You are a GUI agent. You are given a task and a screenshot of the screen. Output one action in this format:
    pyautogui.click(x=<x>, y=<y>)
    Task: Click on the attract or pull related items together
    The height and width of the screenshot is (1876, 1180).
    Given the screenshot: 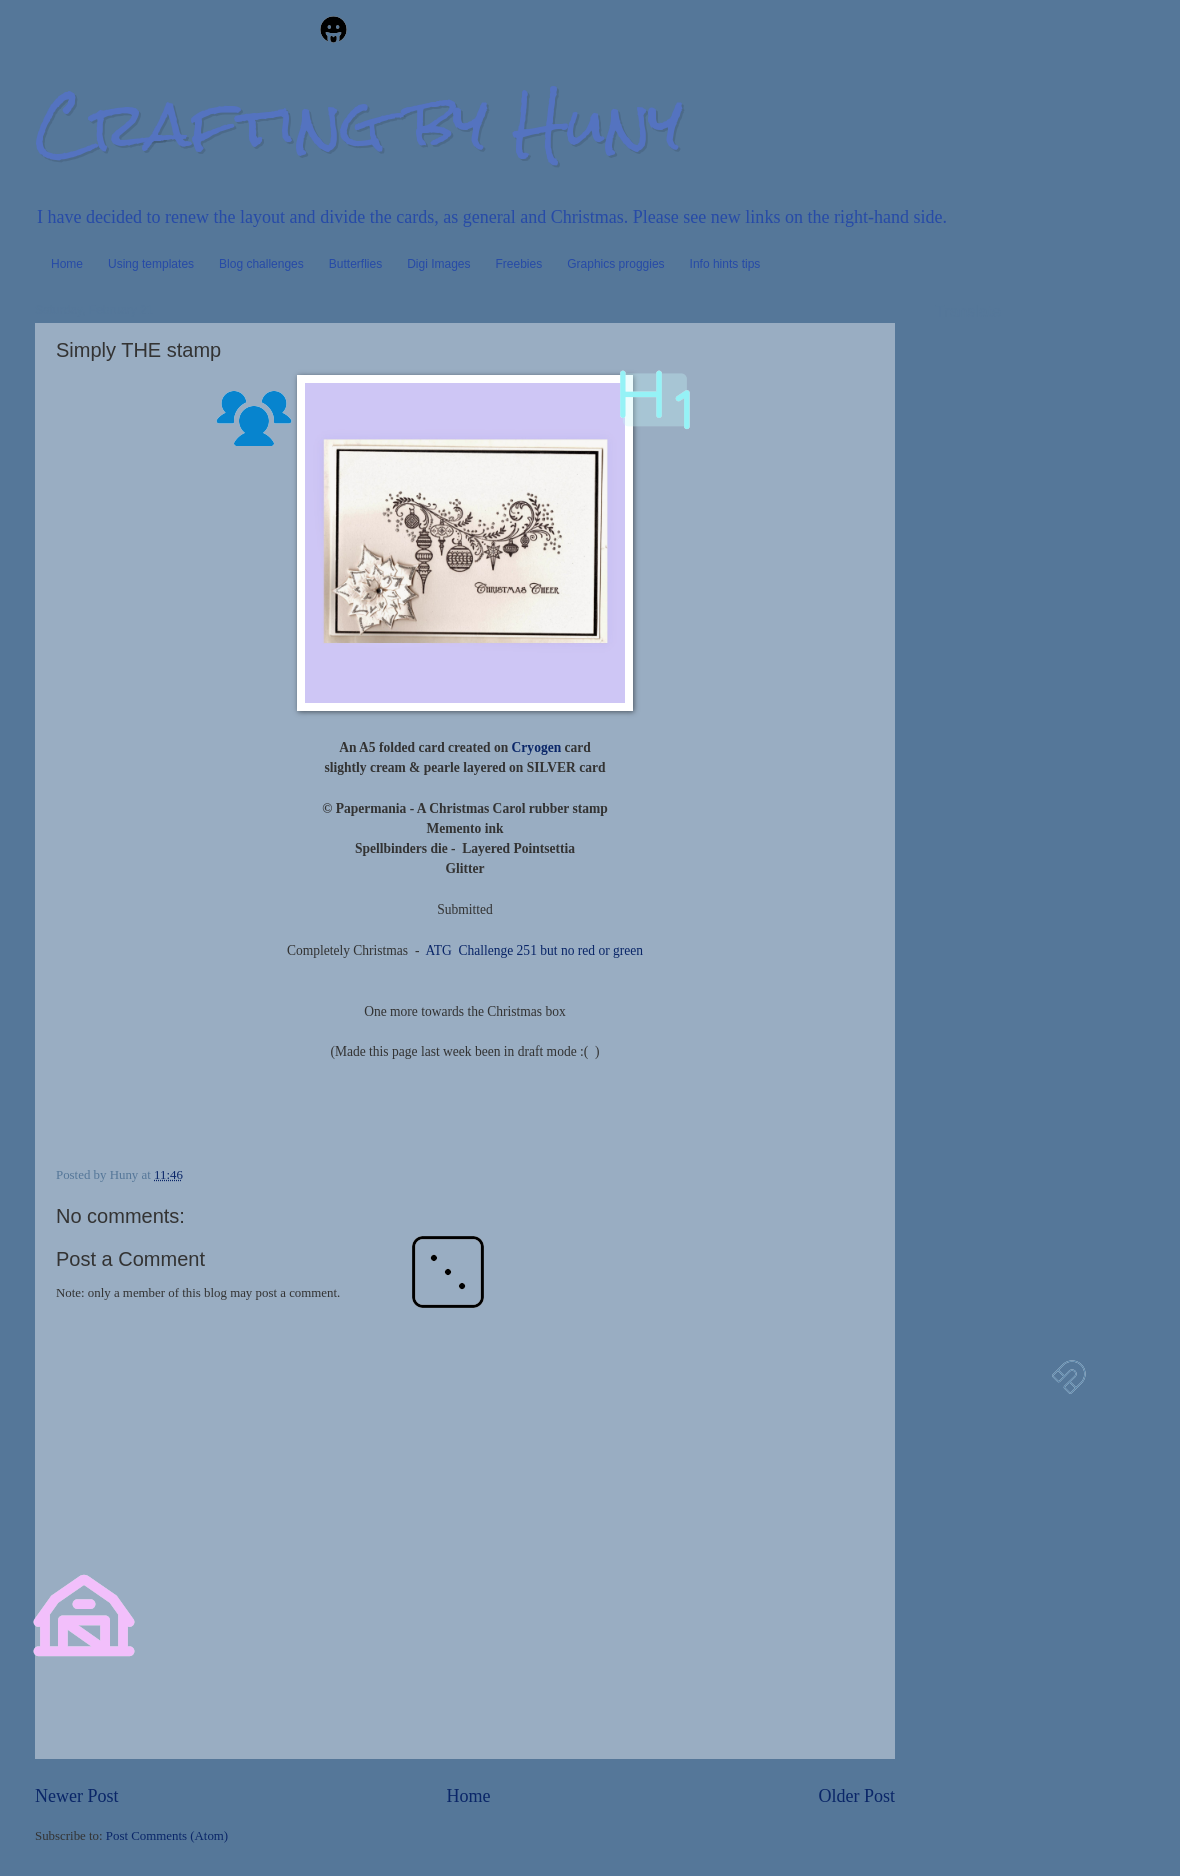 What is the action you would take?
    pyautogui.click(x=1069, y=1376)
    